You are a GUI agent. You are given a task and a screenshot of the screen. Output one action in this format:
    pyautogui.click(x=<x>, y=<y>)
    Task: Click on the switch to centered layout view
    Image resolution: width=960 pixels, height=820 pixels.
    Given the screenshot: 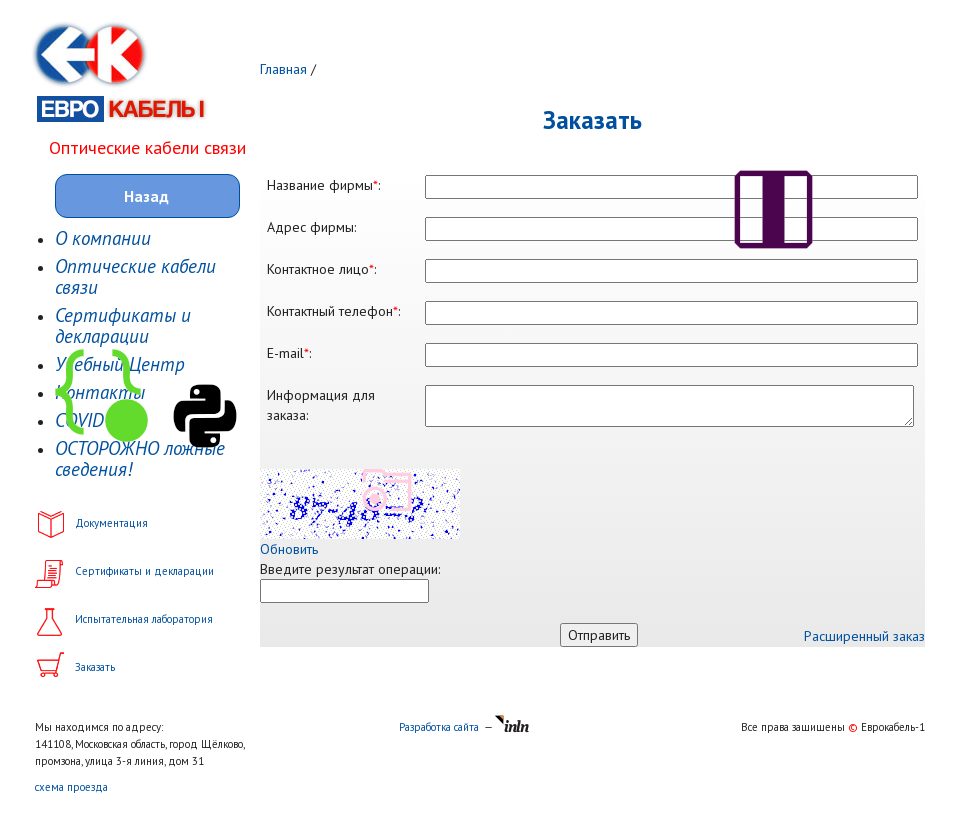 What is the action you would take?
    pyautogui.click(x=773, y=209)
    